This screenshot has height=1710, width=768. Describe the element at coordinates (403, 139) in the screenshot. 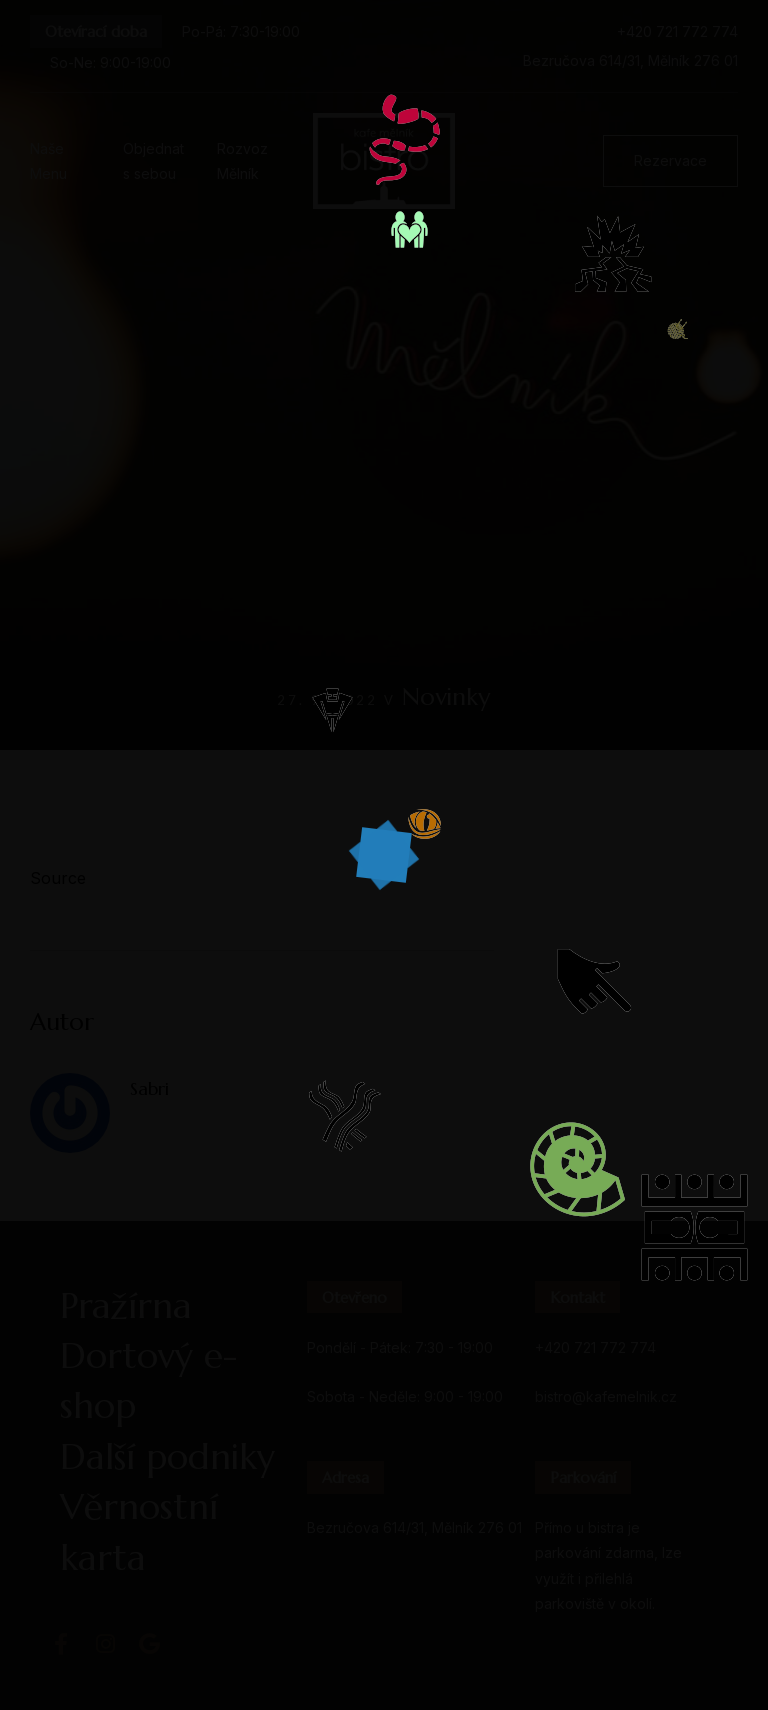

I see `earthworm creature in a game context` at that location.